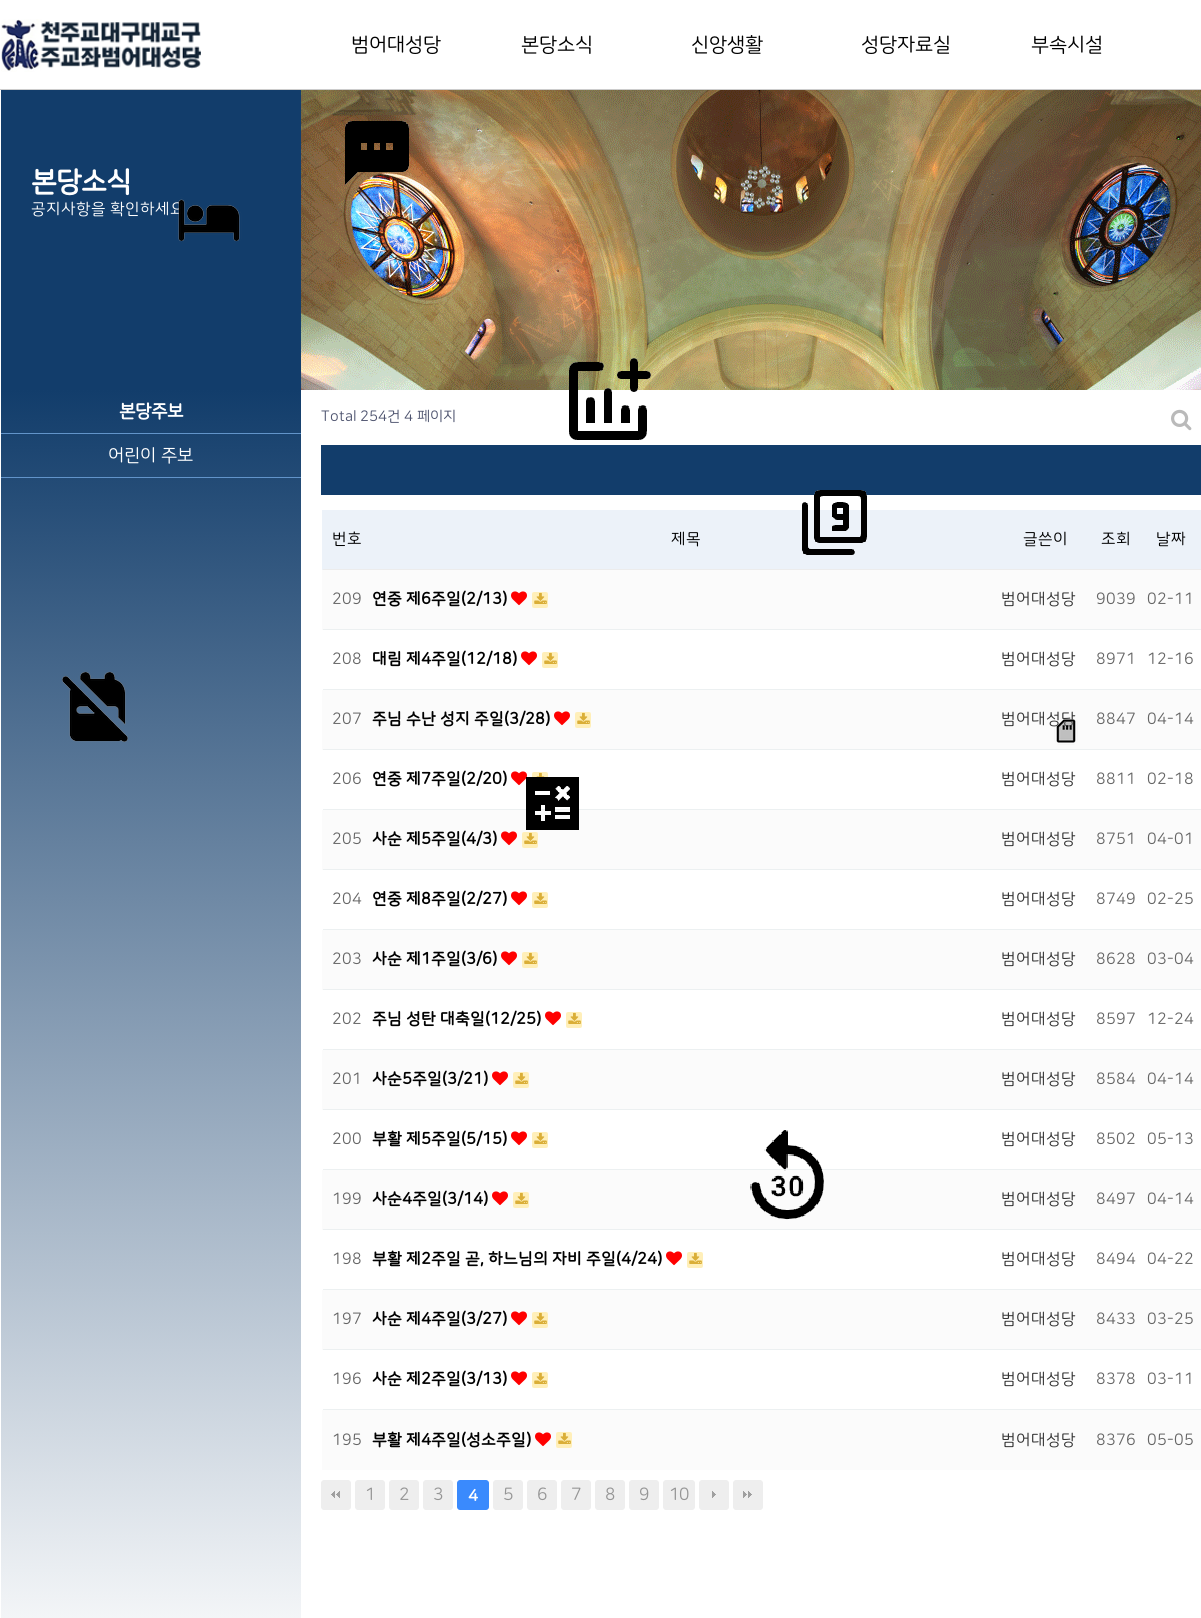 Image resolution: width=1201 pixels, height=1618 pixels. What do you see at coordinates (97, 706) in the screenshot?
I see `no backpacks allowed` at bounding box center [97, 706].